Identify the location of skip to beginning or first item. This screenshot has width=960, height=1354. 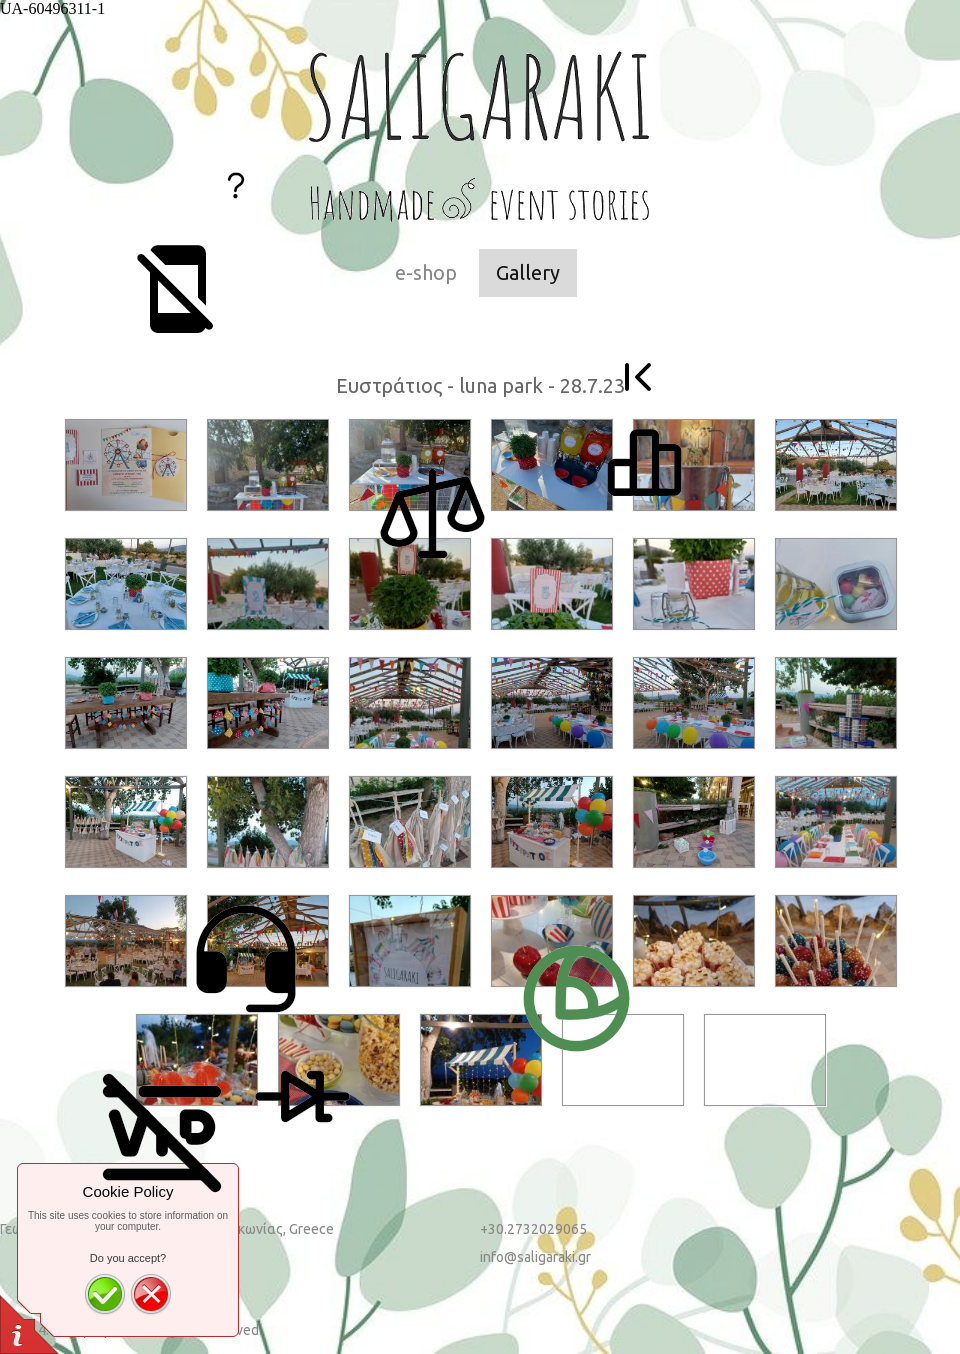
(637, 377).